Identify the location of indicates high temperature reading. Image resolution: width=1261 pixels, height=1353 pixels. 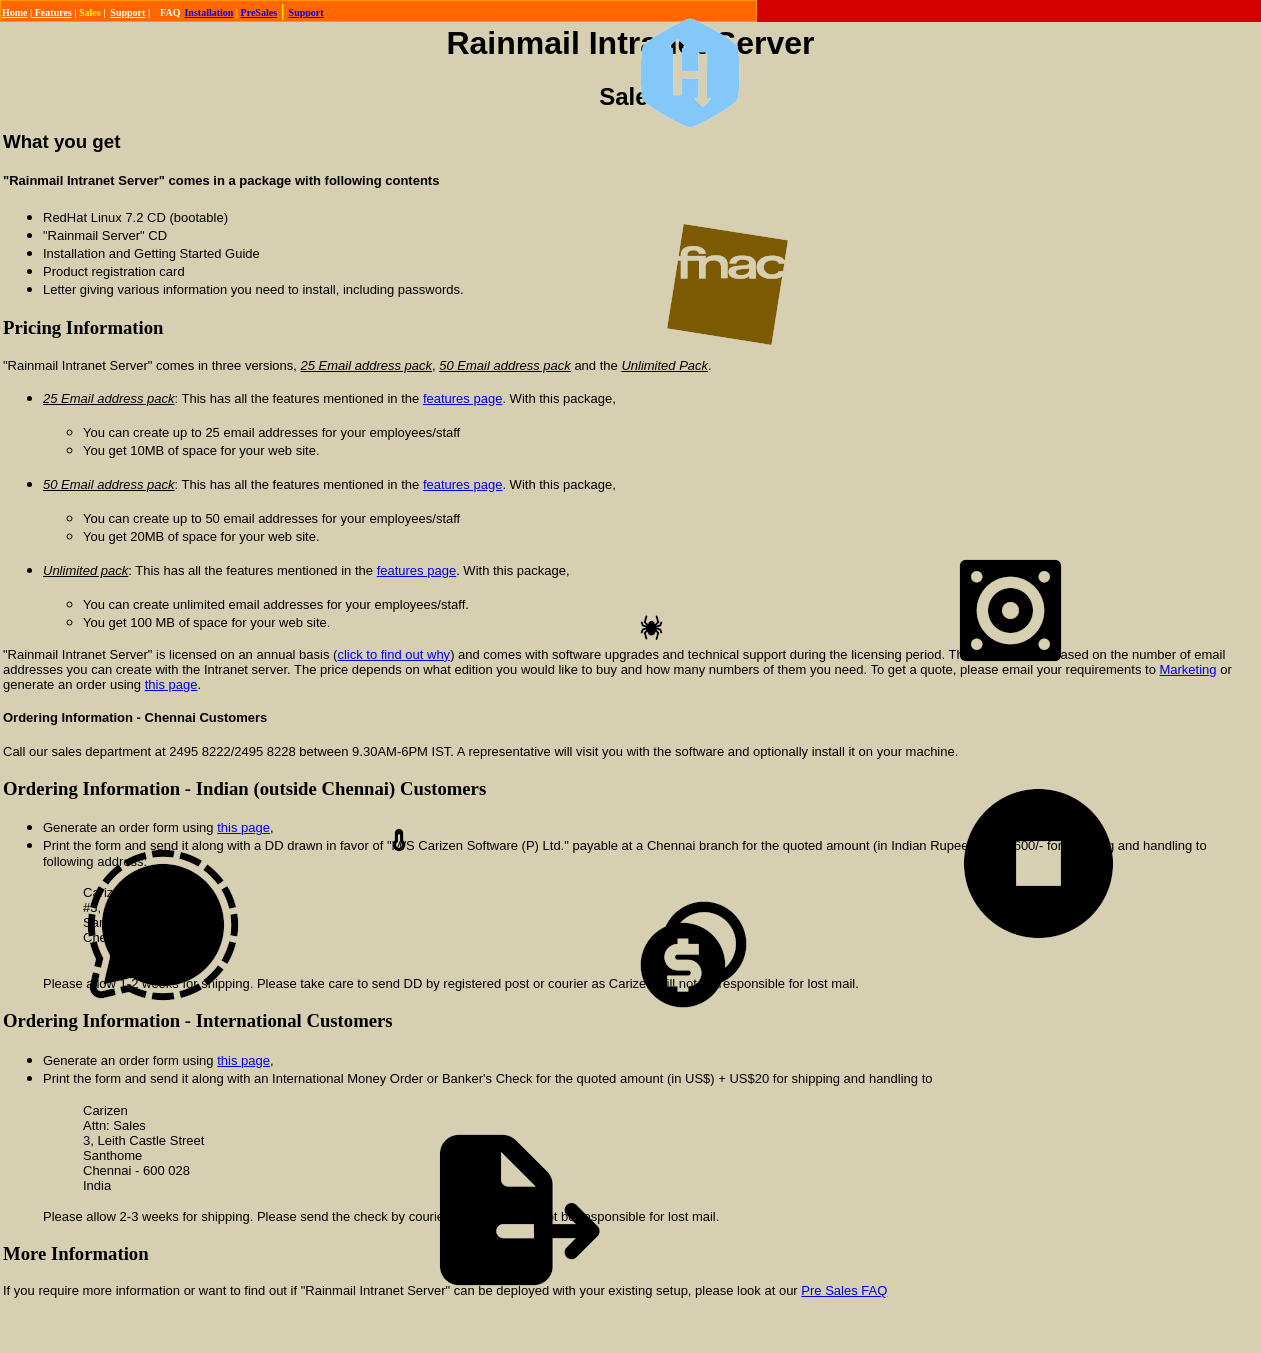
(399, 840).